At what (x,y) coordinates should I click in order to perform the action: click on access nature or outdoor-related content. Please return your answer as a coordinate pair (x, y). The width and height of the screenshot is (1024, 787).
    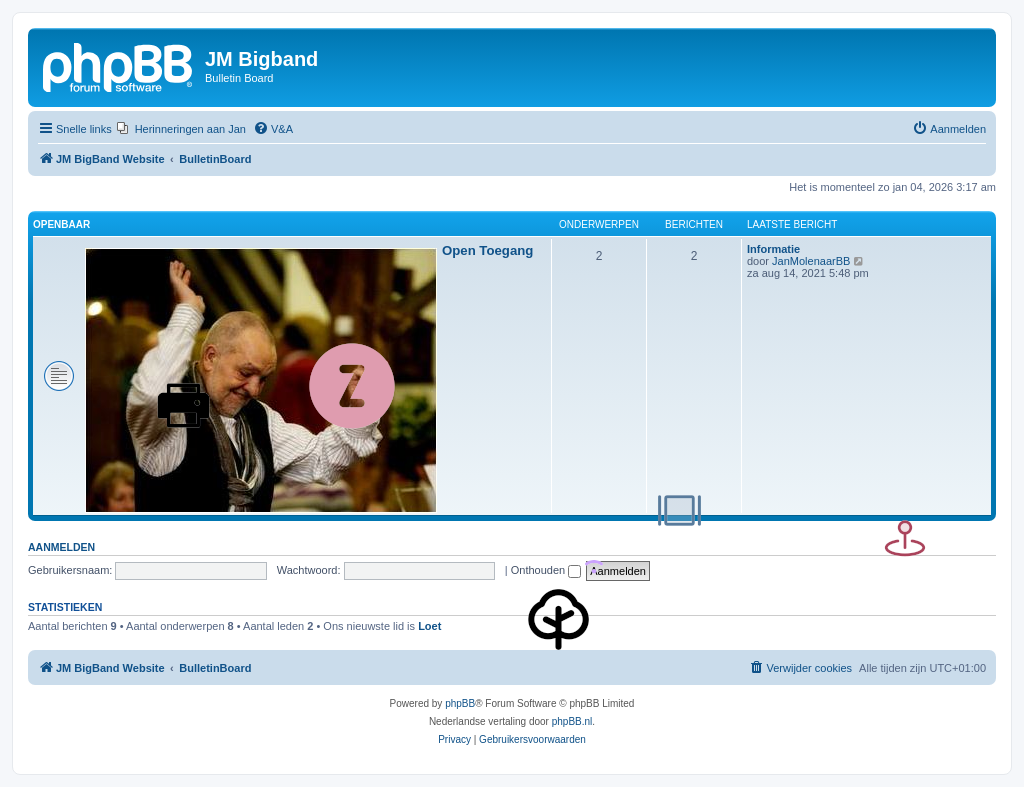
    Looking at the image, I should click on (558, 619).